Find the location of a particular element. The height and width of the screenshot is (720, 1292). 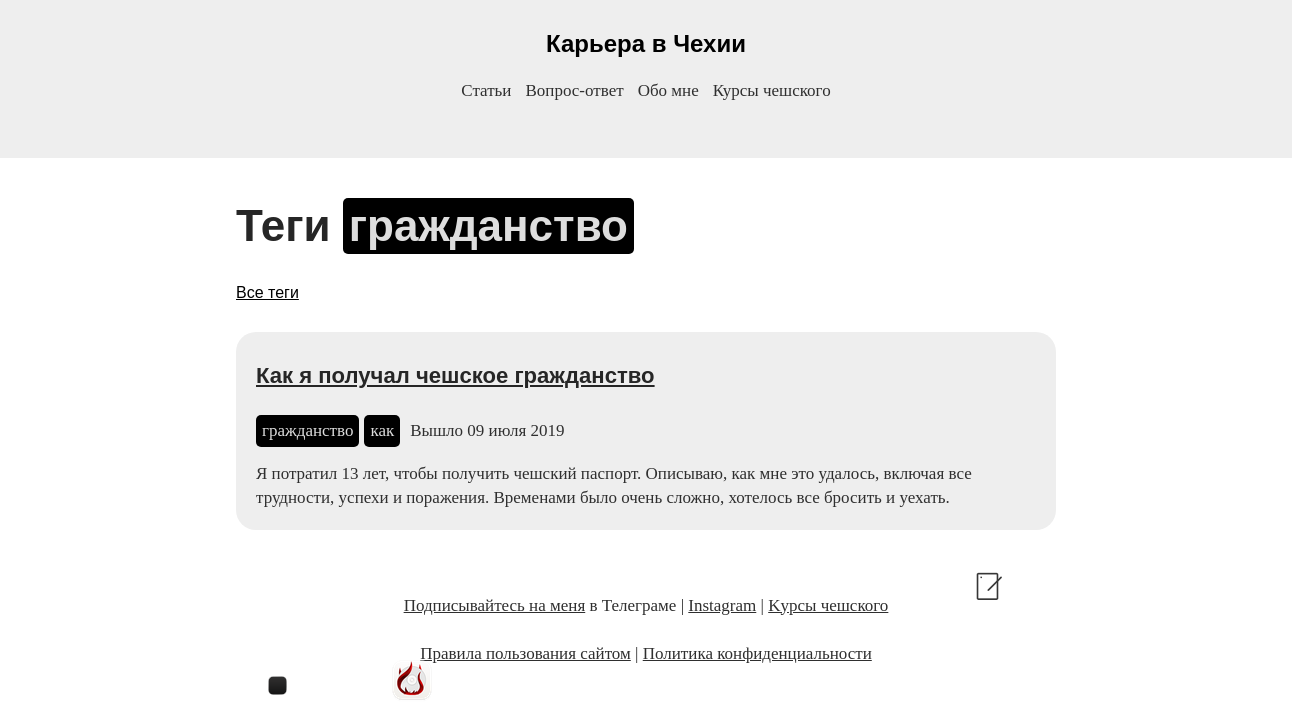

indicates a connected PDA or tablet device is located at coordinates (987, 585).